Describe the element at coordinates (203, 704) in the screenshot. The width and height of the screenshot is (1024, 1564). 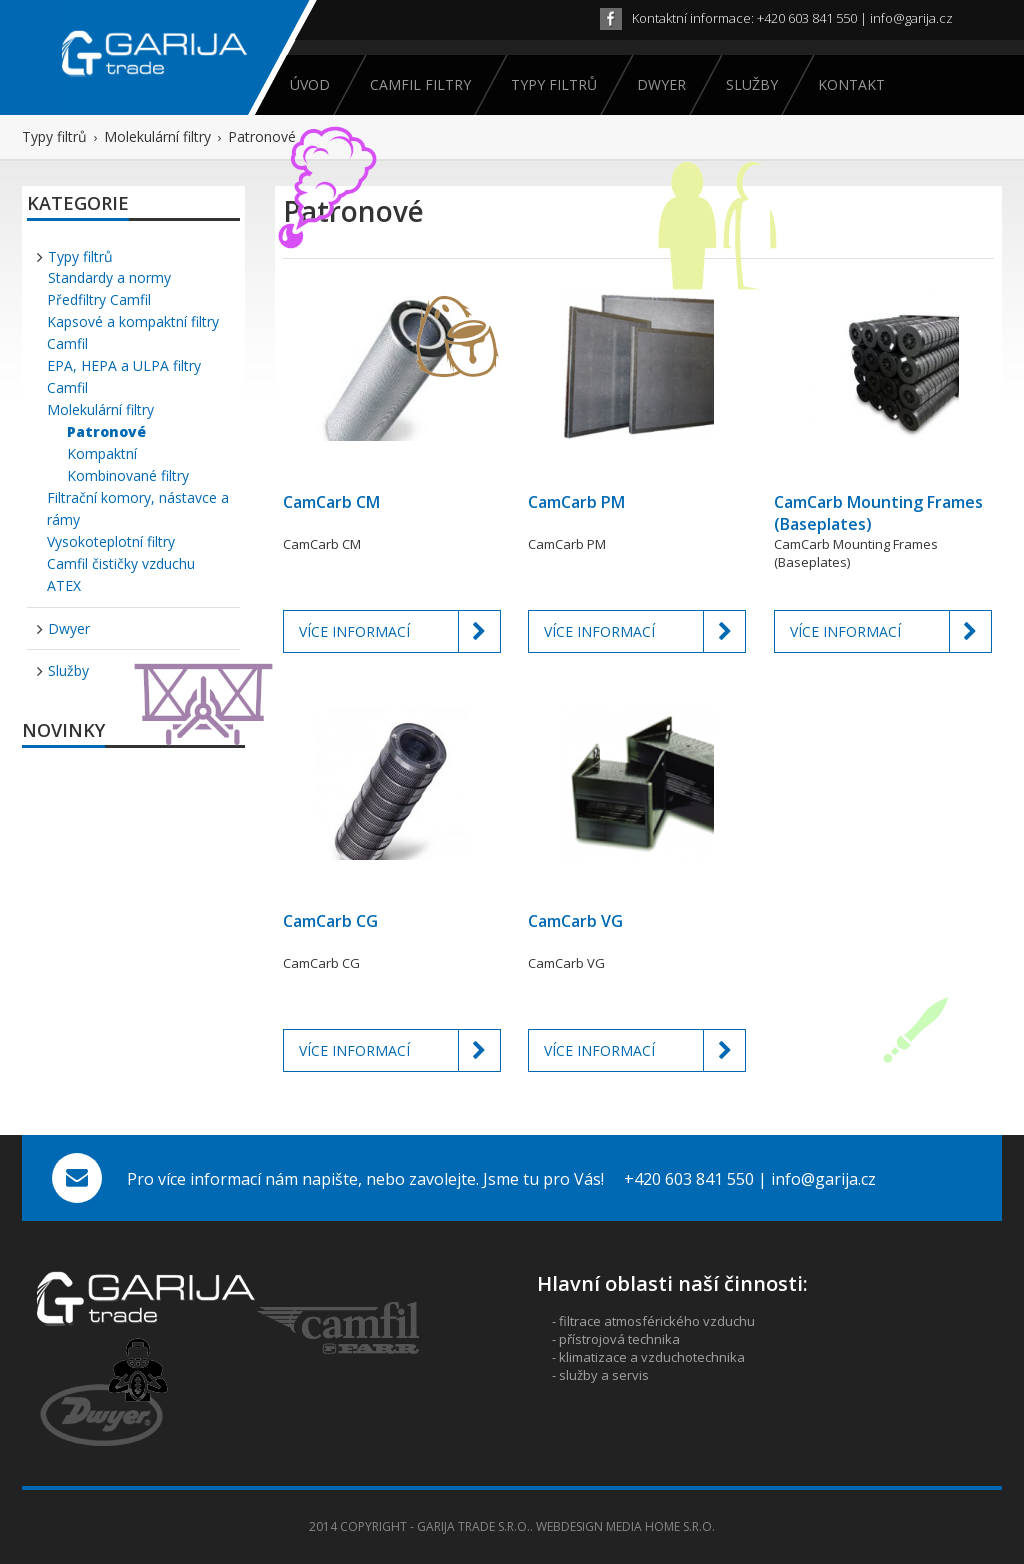
I see `access flight or aviation games` at that location.